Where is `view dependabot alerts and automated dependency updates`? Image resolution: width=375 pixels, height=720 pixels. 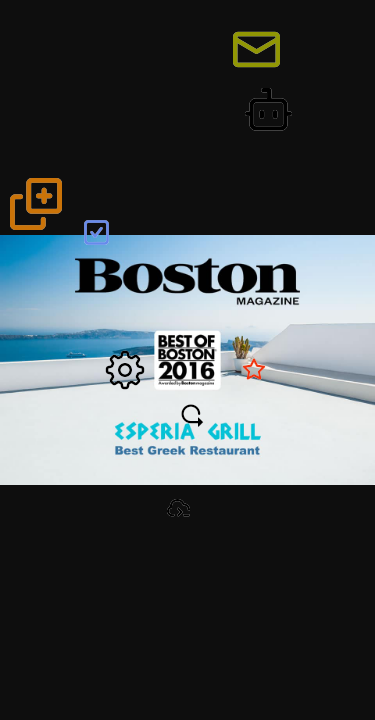
view dependabot alerts and automated dependency updates is located at coordinates (268, 111).